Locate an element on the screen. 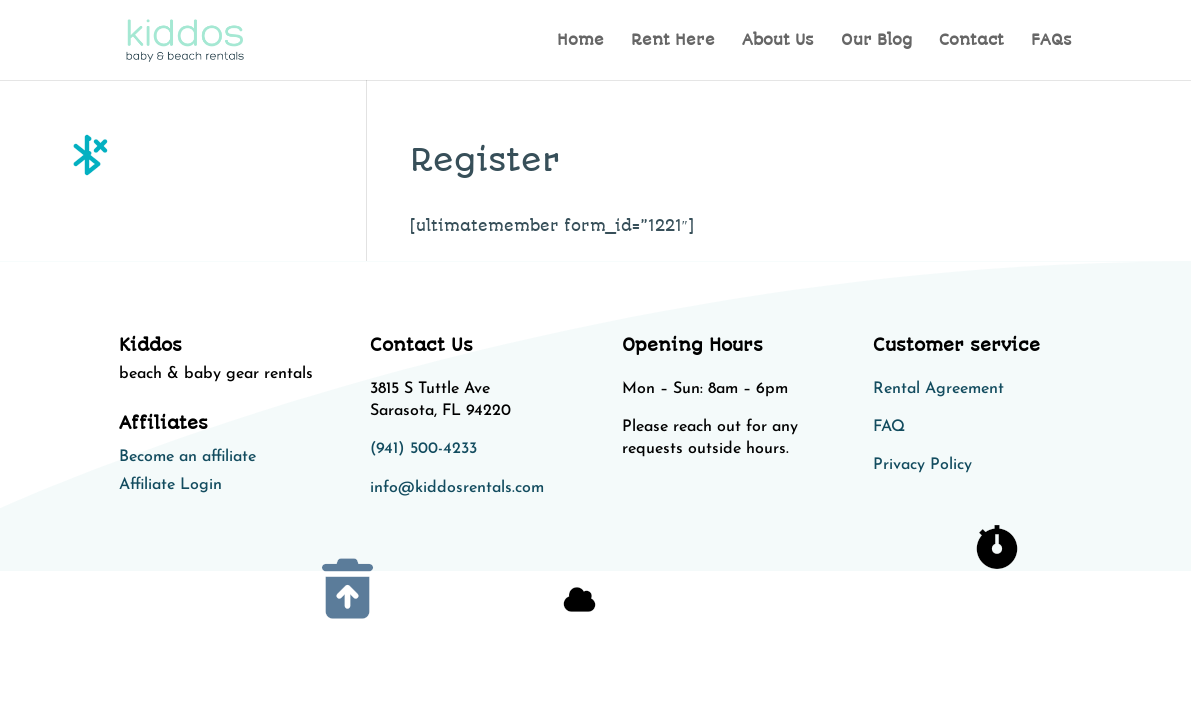  access cloud storage is located at coordinates (579, 599).